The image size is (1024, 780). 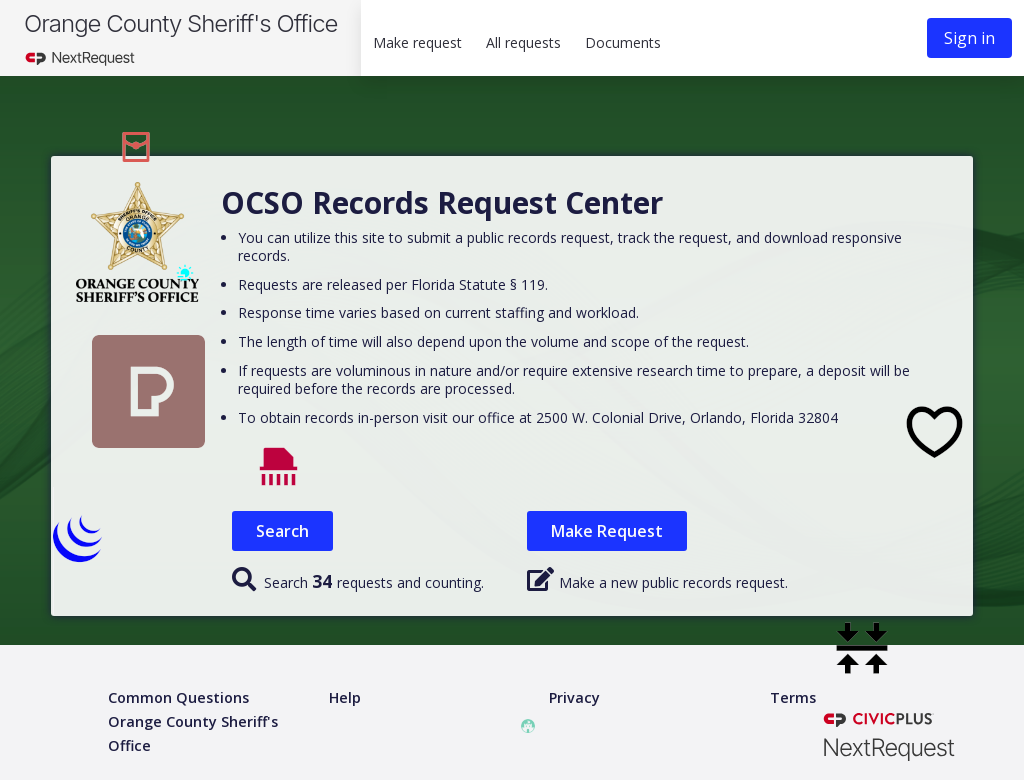 What do you see at coordinates (278, 466) in the screenshot?
I see `permanently delete or shred a document` at bounding box center [278, 466].